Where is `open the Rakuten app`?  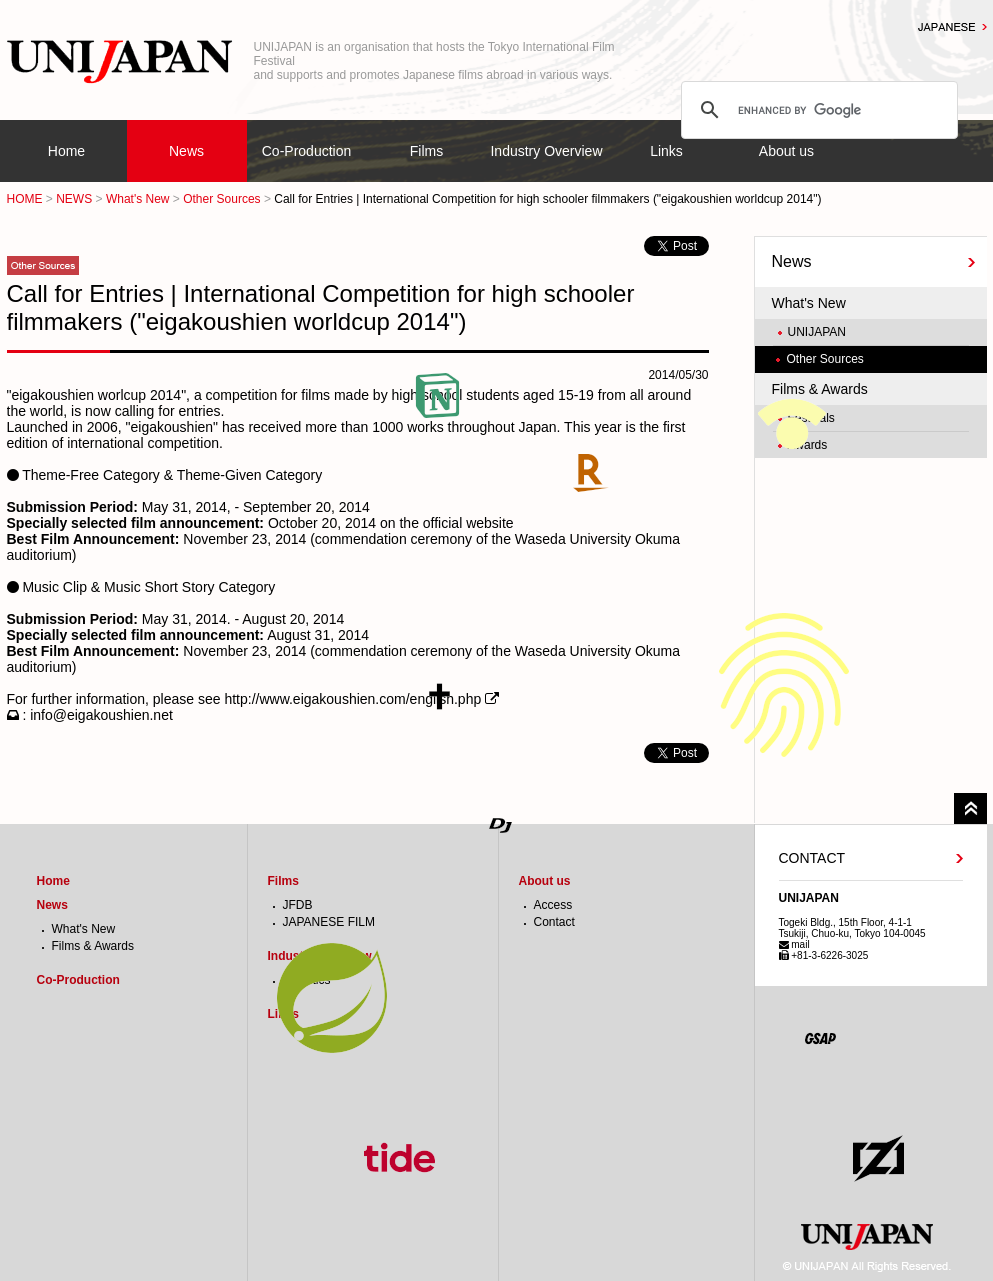
open the Rakuten app is located at coordinates (591, 473).